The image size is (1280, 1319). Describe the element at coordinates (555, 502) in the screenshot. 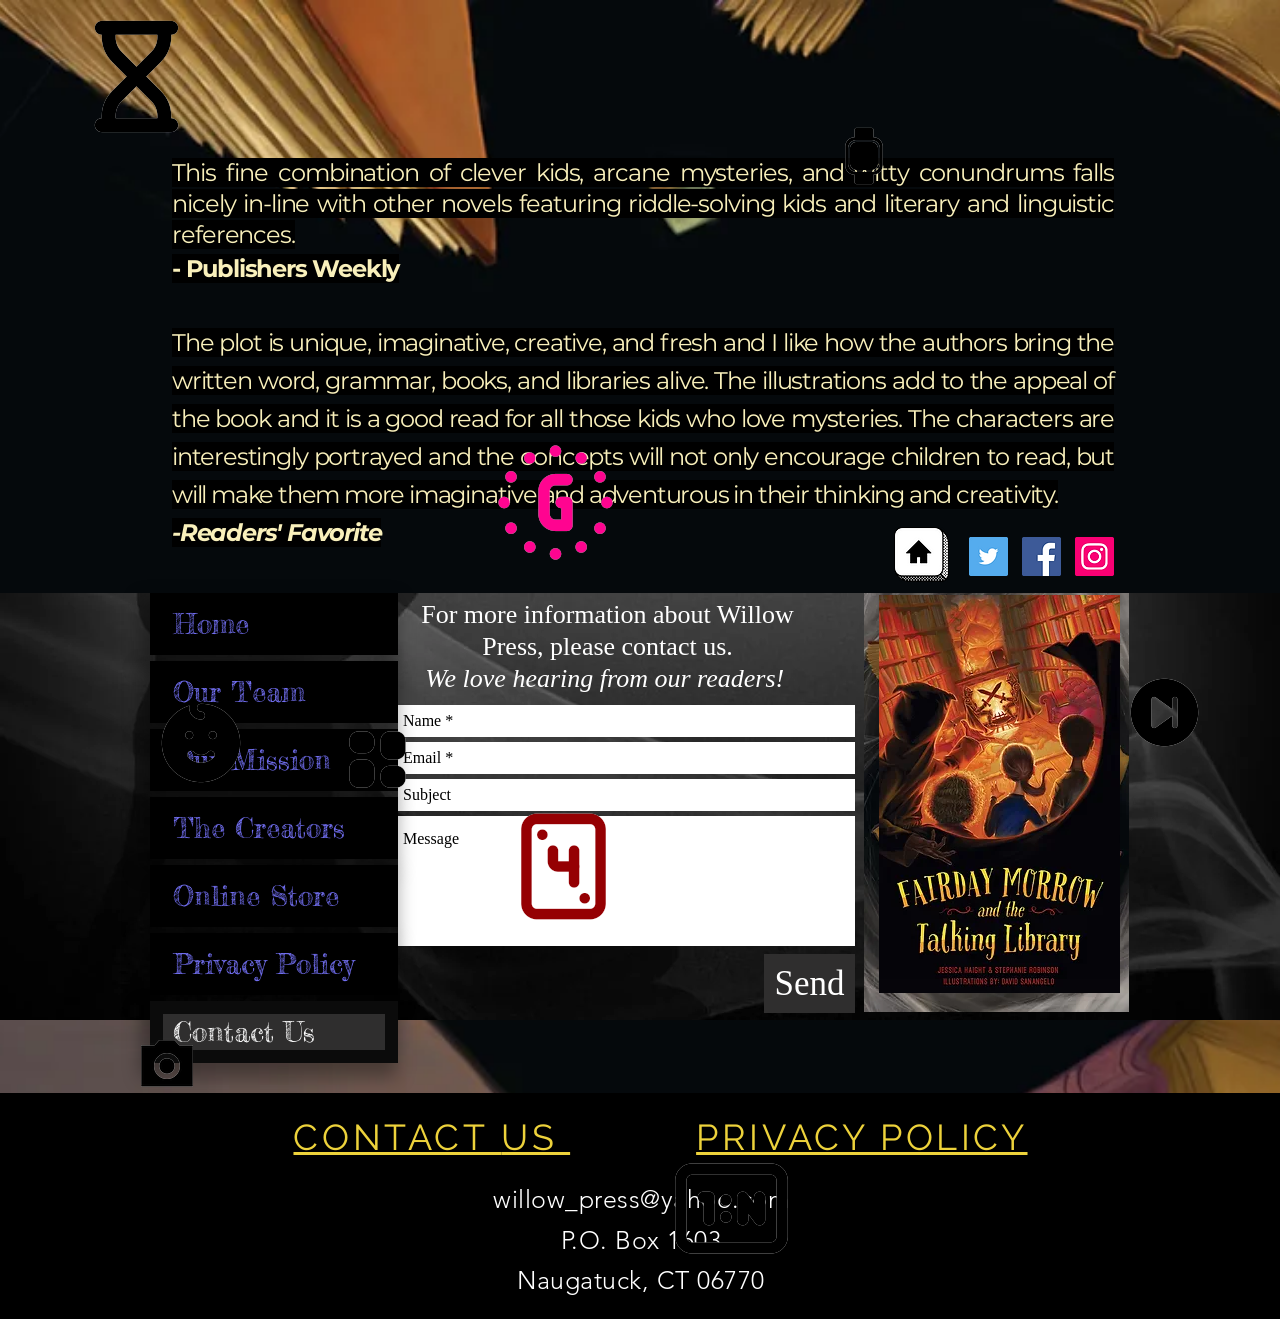

I see `google account or service indicator` at that location.